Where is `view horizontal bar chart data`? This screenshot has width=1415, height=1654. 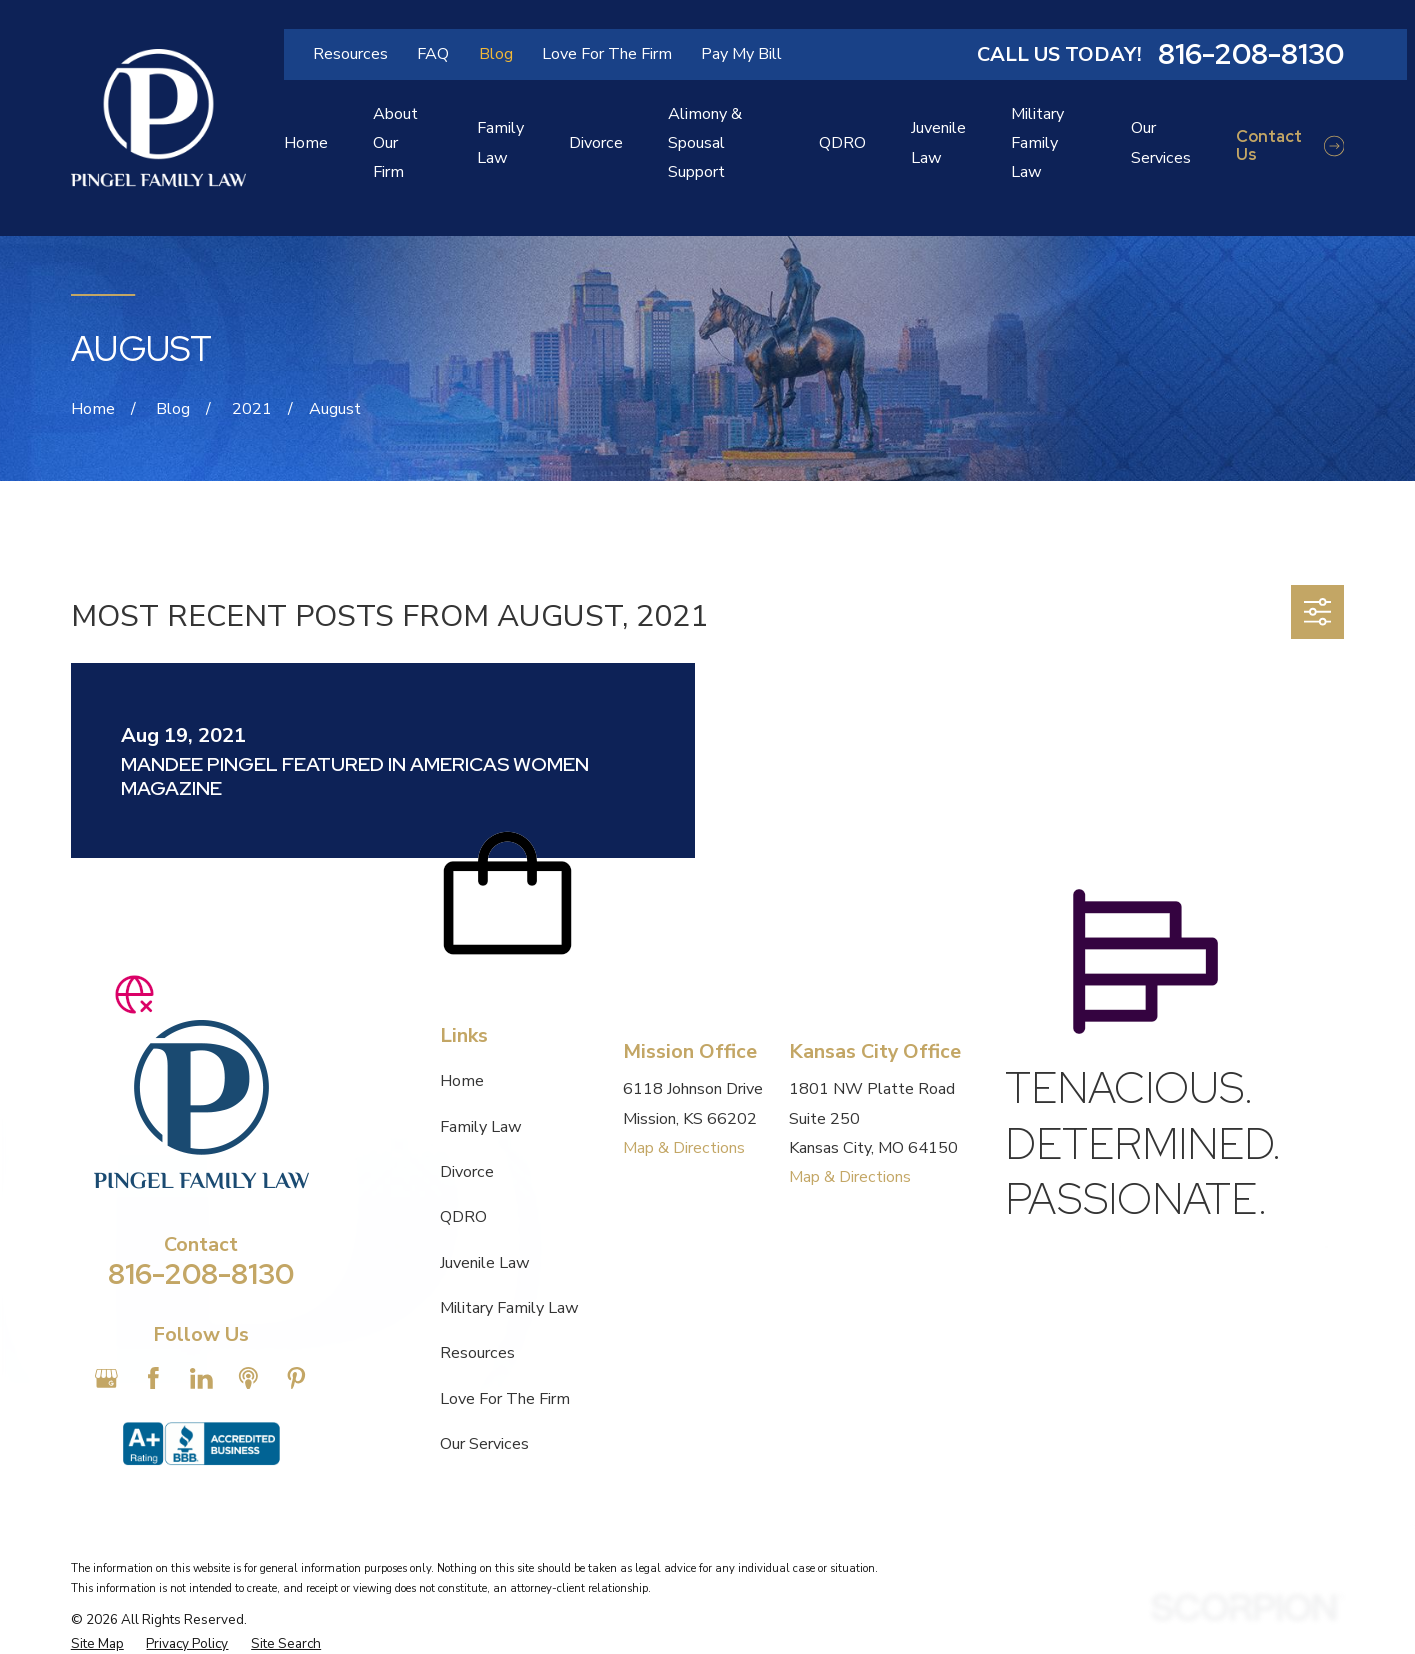 view horizontal bar chart data is located at coordinates (1139, 961).